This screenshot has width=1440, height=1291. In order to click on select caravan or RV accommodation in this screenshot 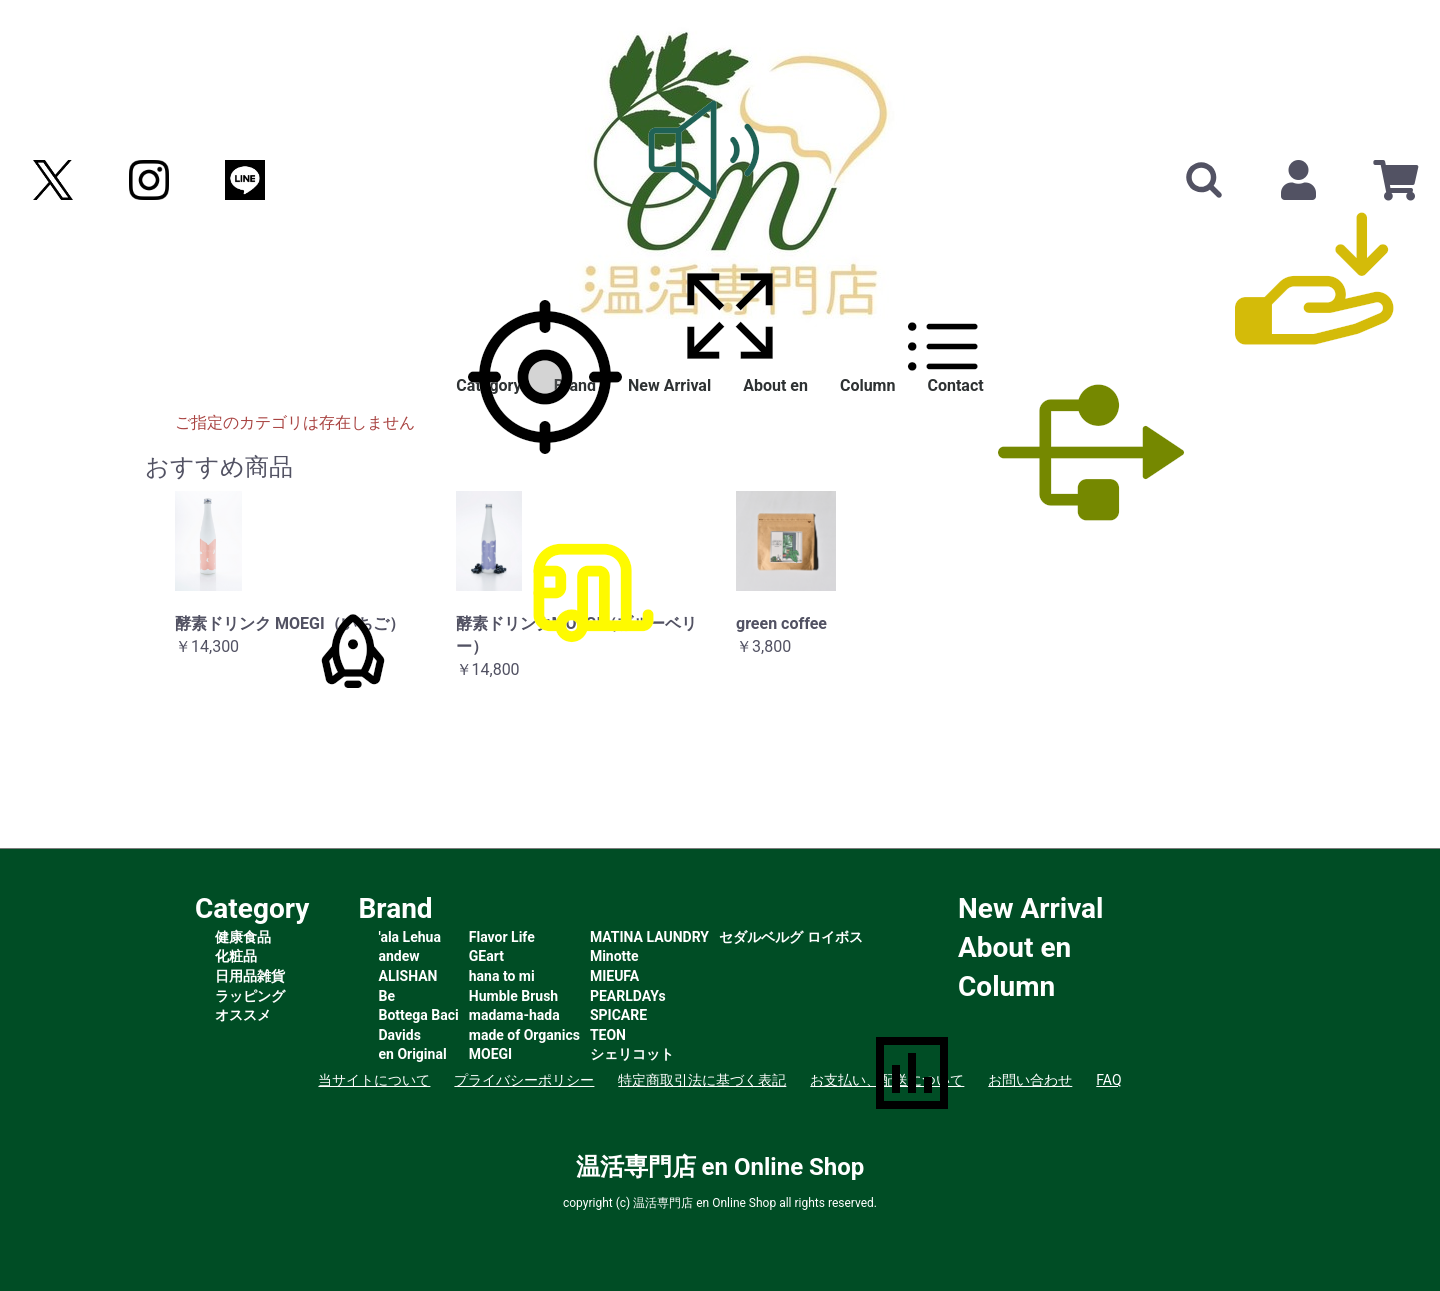, I will do `click(593, 587)`.